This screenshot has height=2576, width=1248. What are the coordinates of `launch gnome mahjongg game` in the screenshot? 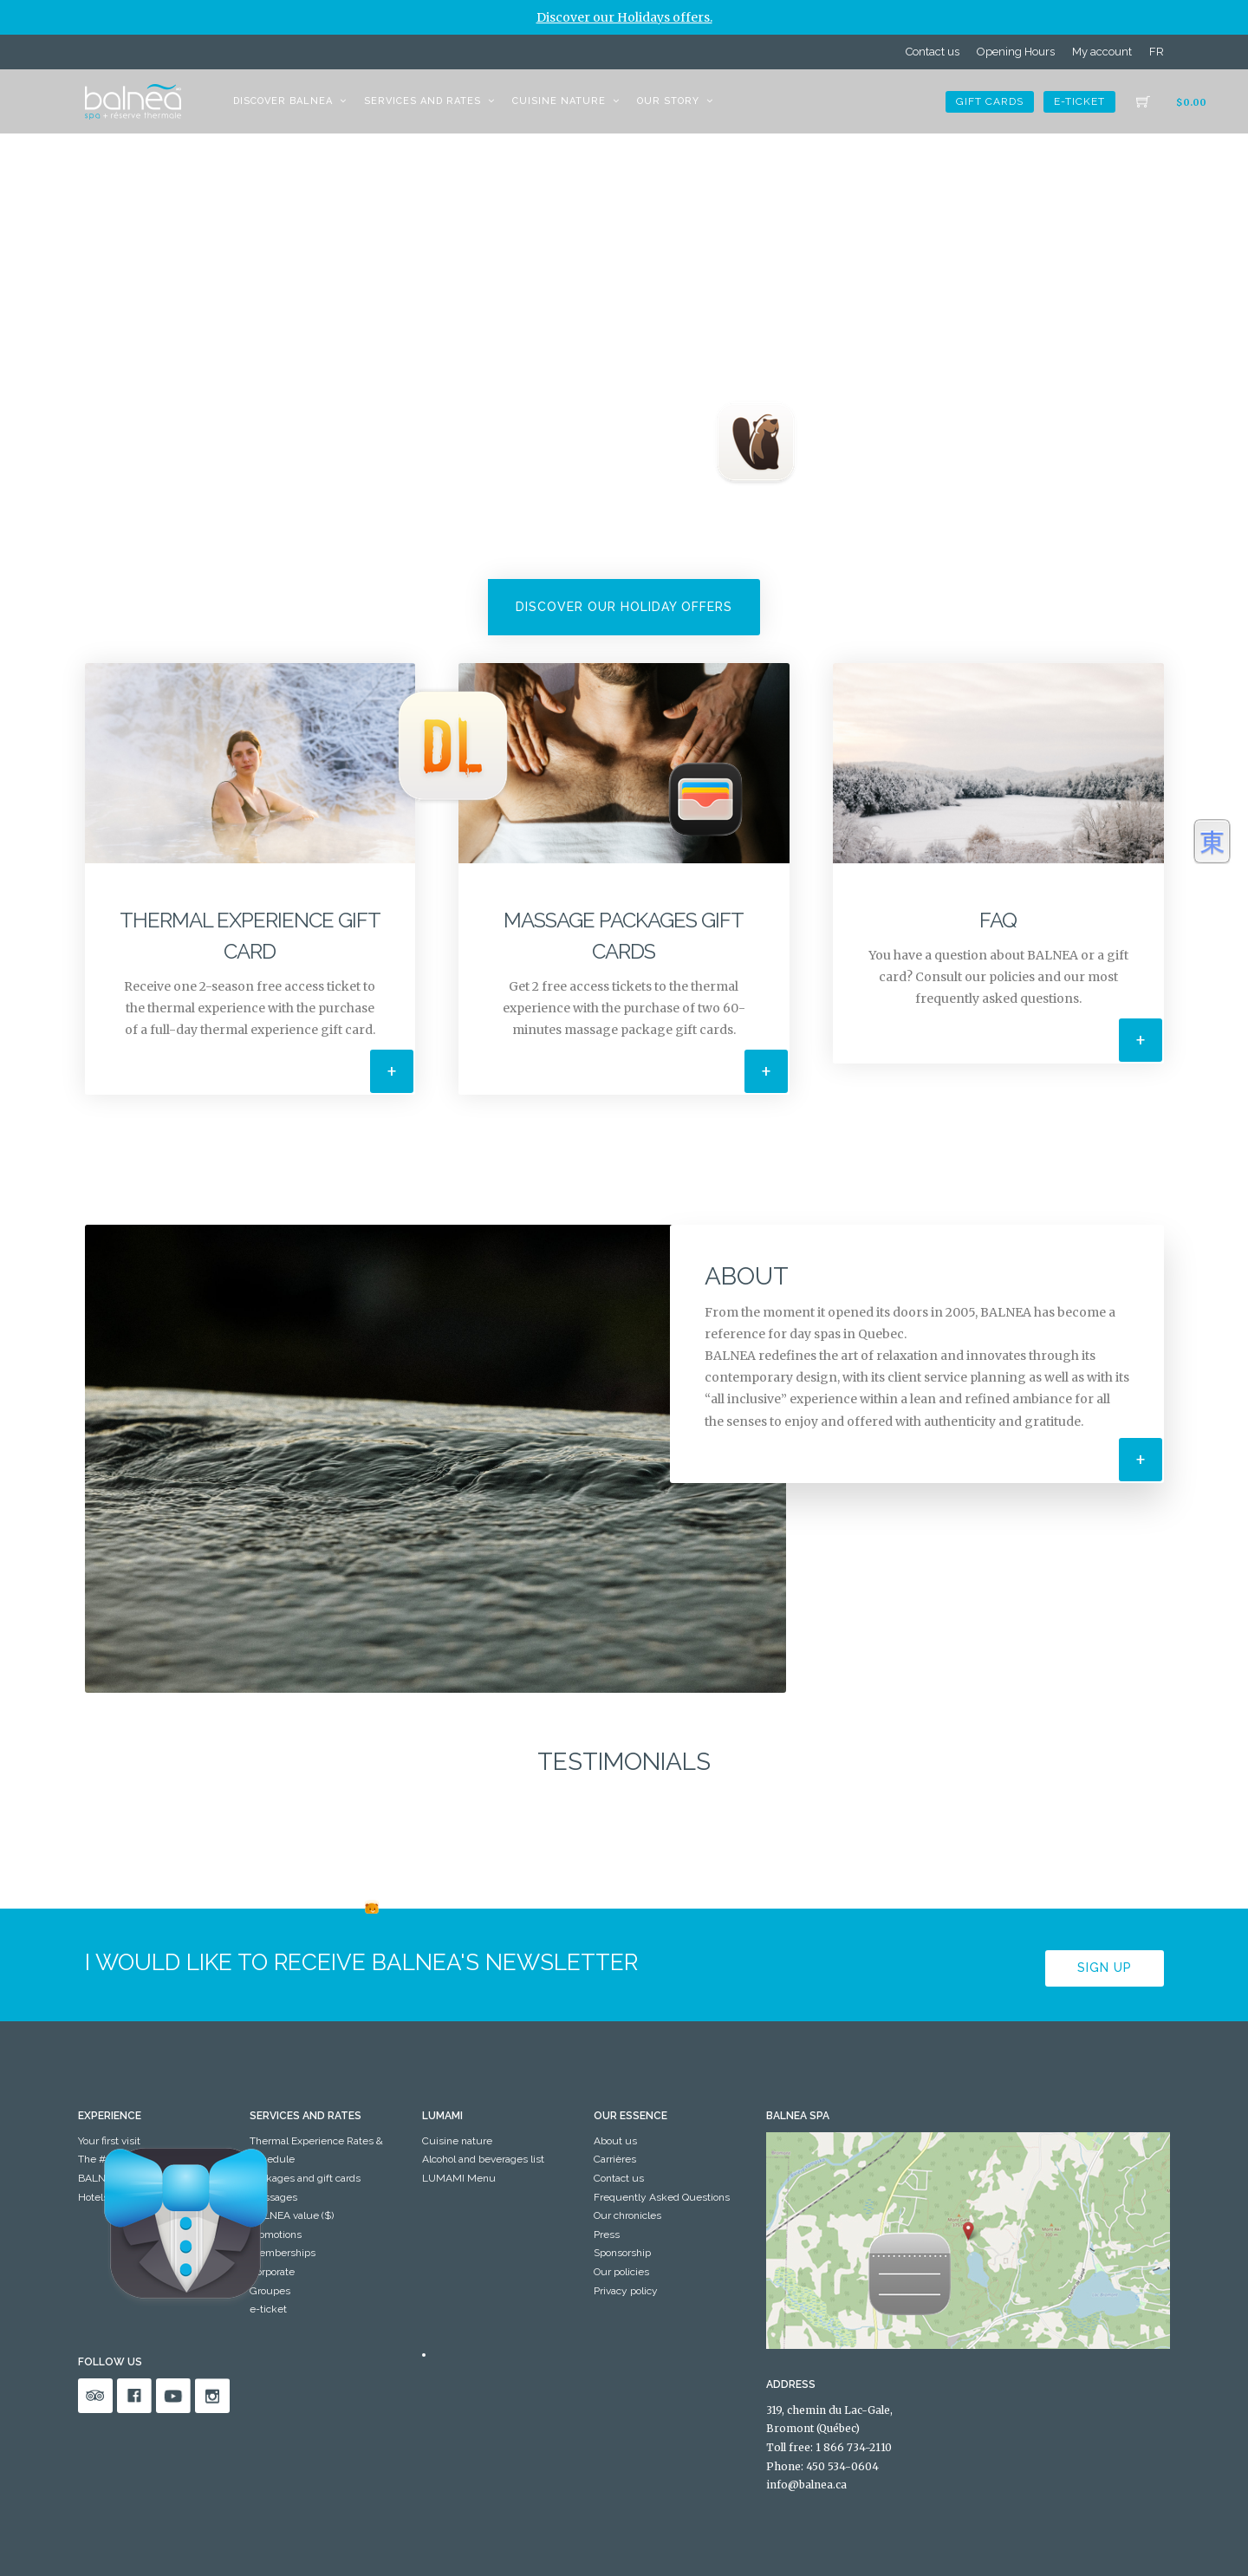 It's located at (1212, 841).